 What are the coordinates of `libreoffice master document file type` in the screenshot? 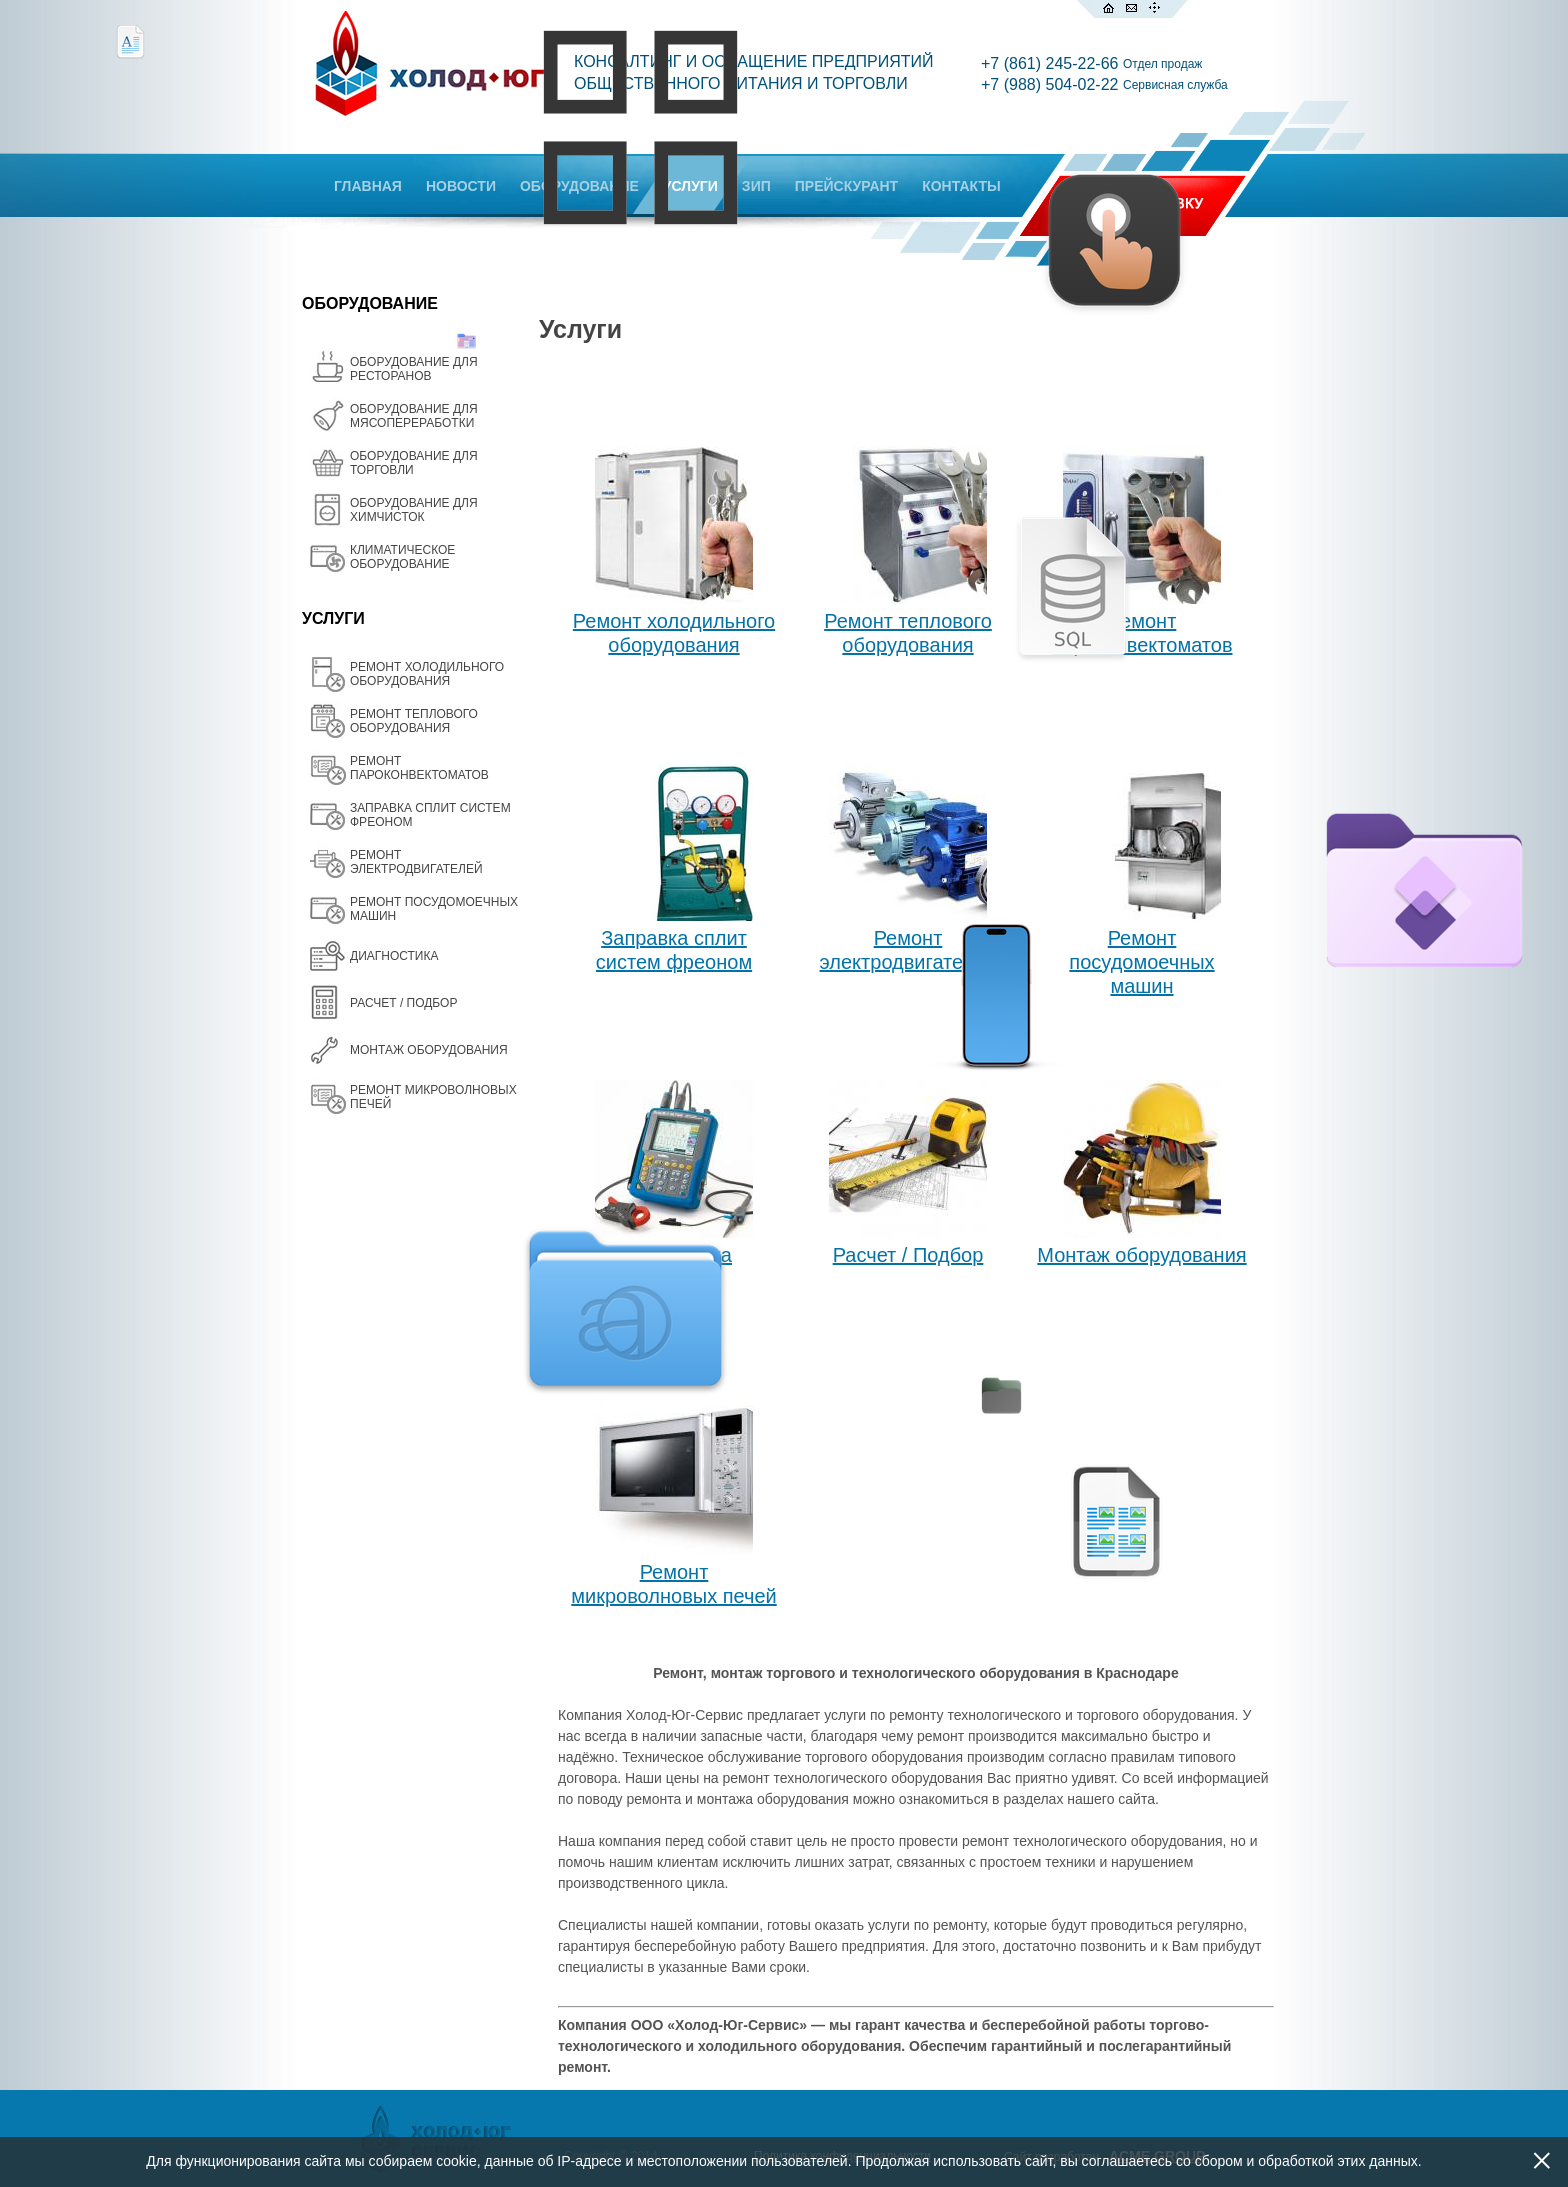 It's located at (1116, 1521).